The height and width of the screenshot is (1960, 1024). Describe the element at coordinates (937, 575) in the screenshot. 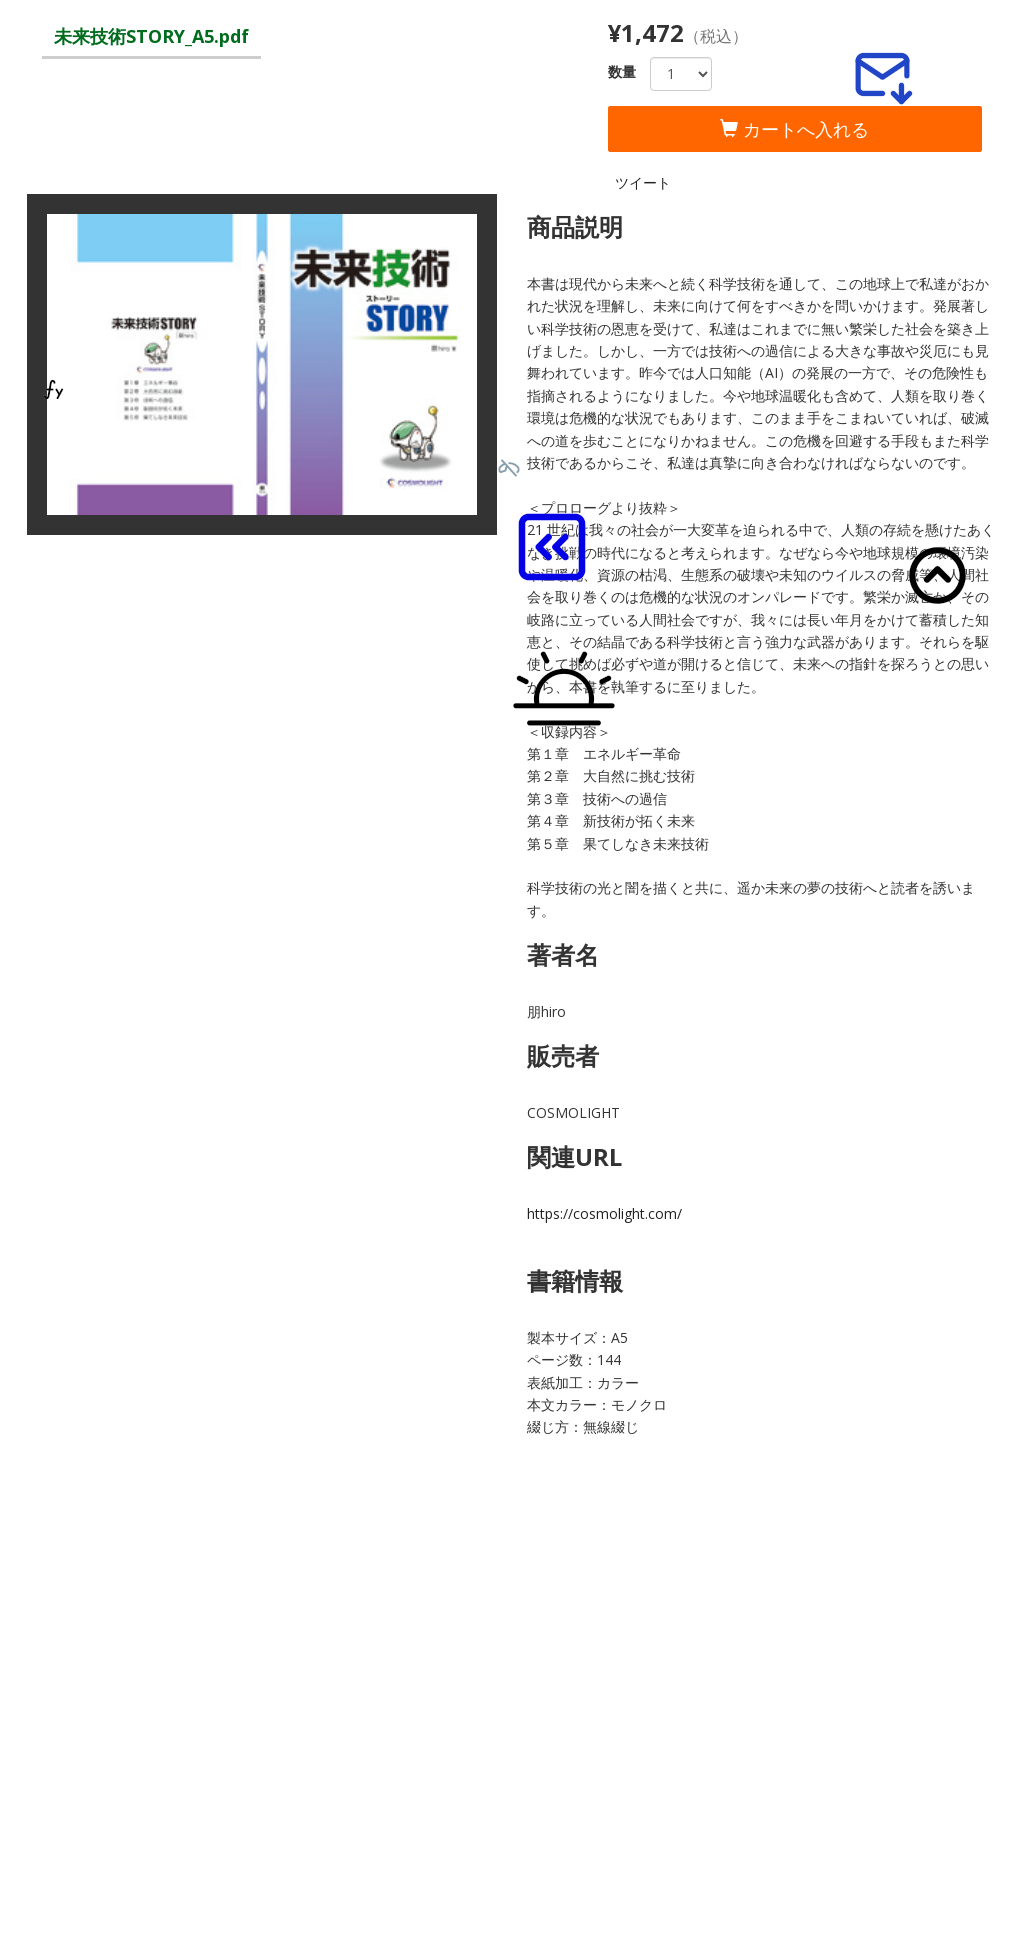

I see `scroll to top of page` at that location.